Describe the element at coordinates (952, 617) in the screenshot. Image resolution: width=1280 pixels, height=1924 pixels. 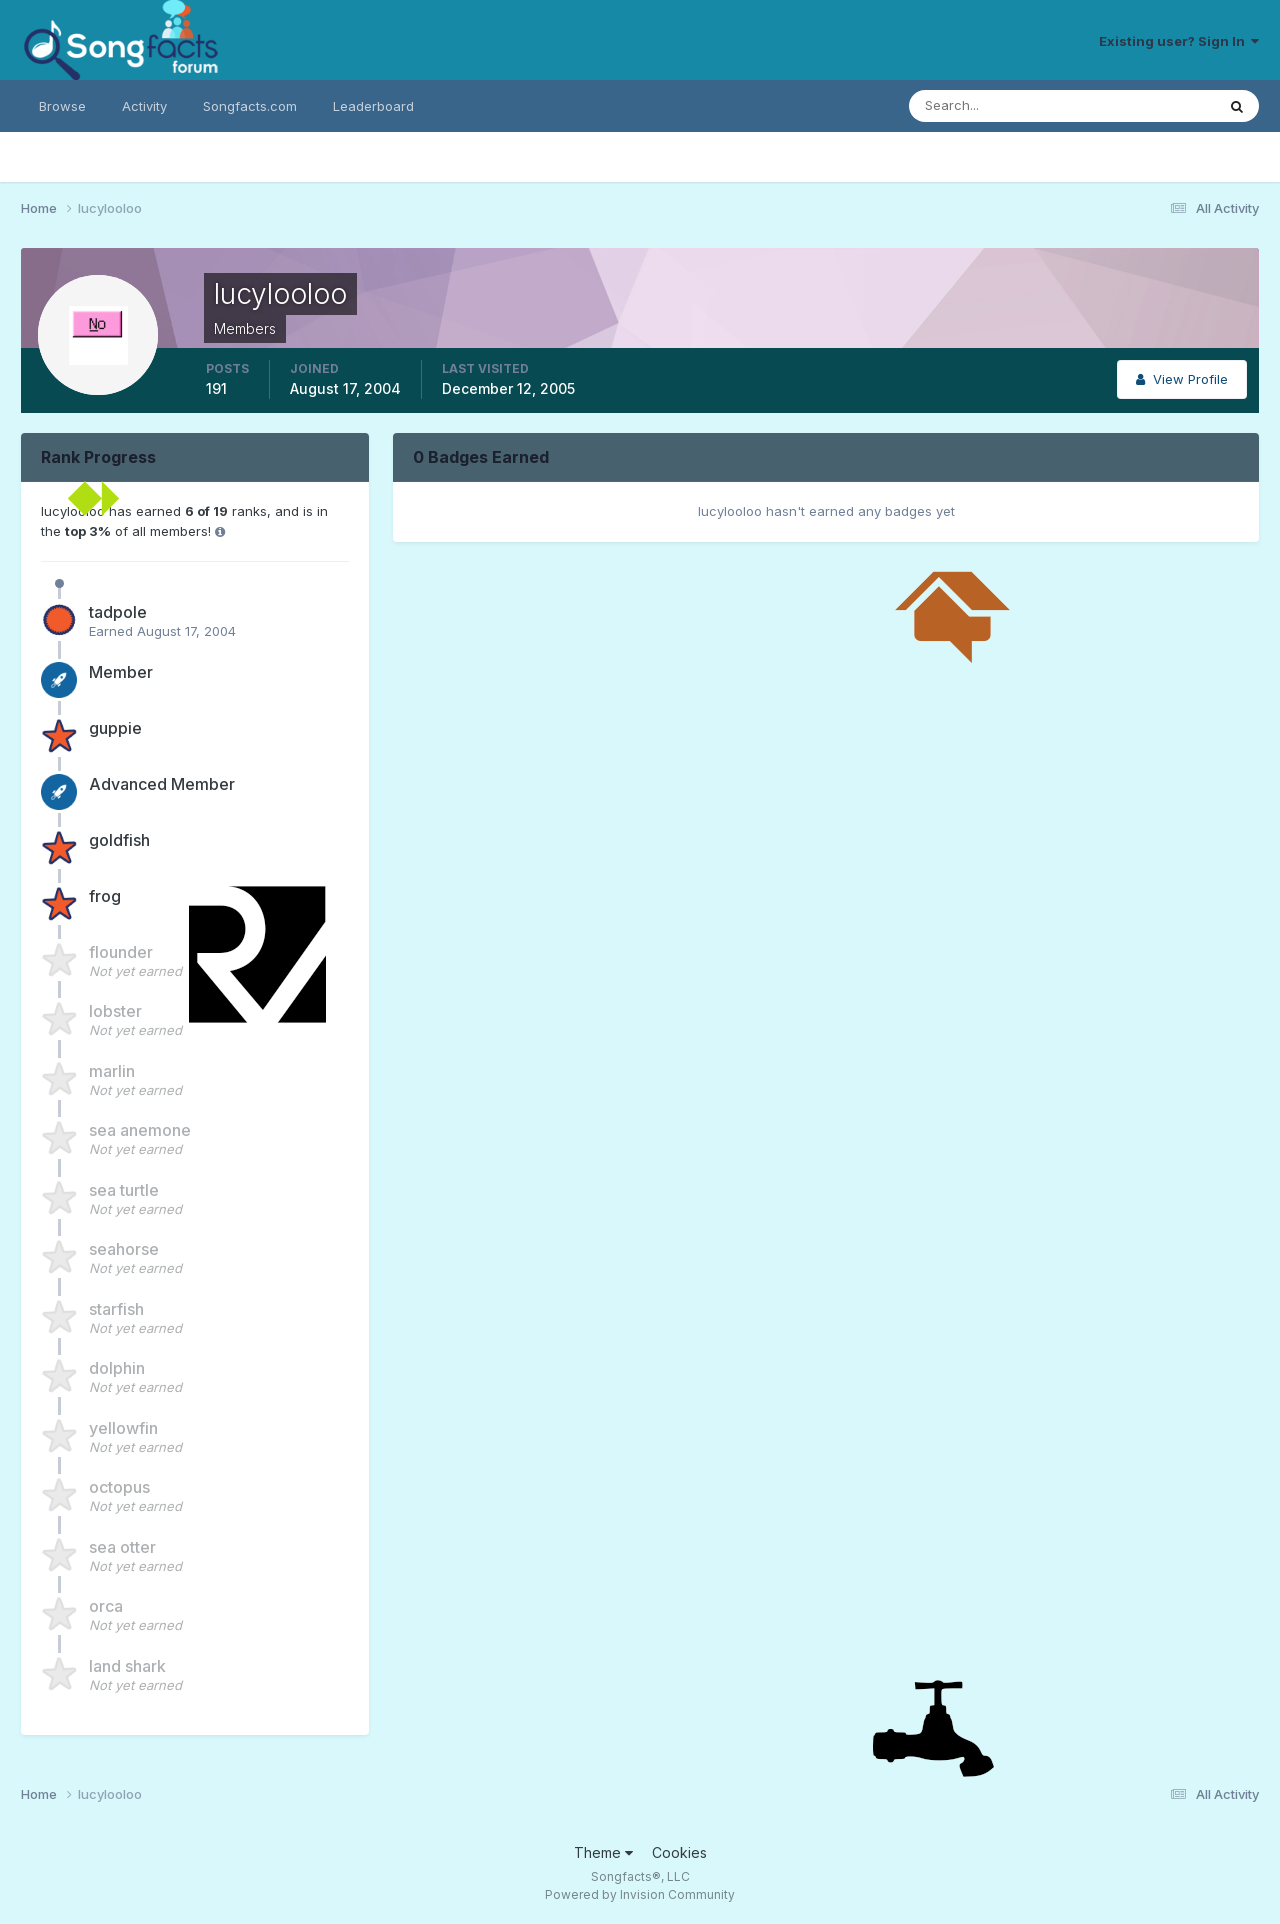
I see `open the HomeAdvisor app` at that location.